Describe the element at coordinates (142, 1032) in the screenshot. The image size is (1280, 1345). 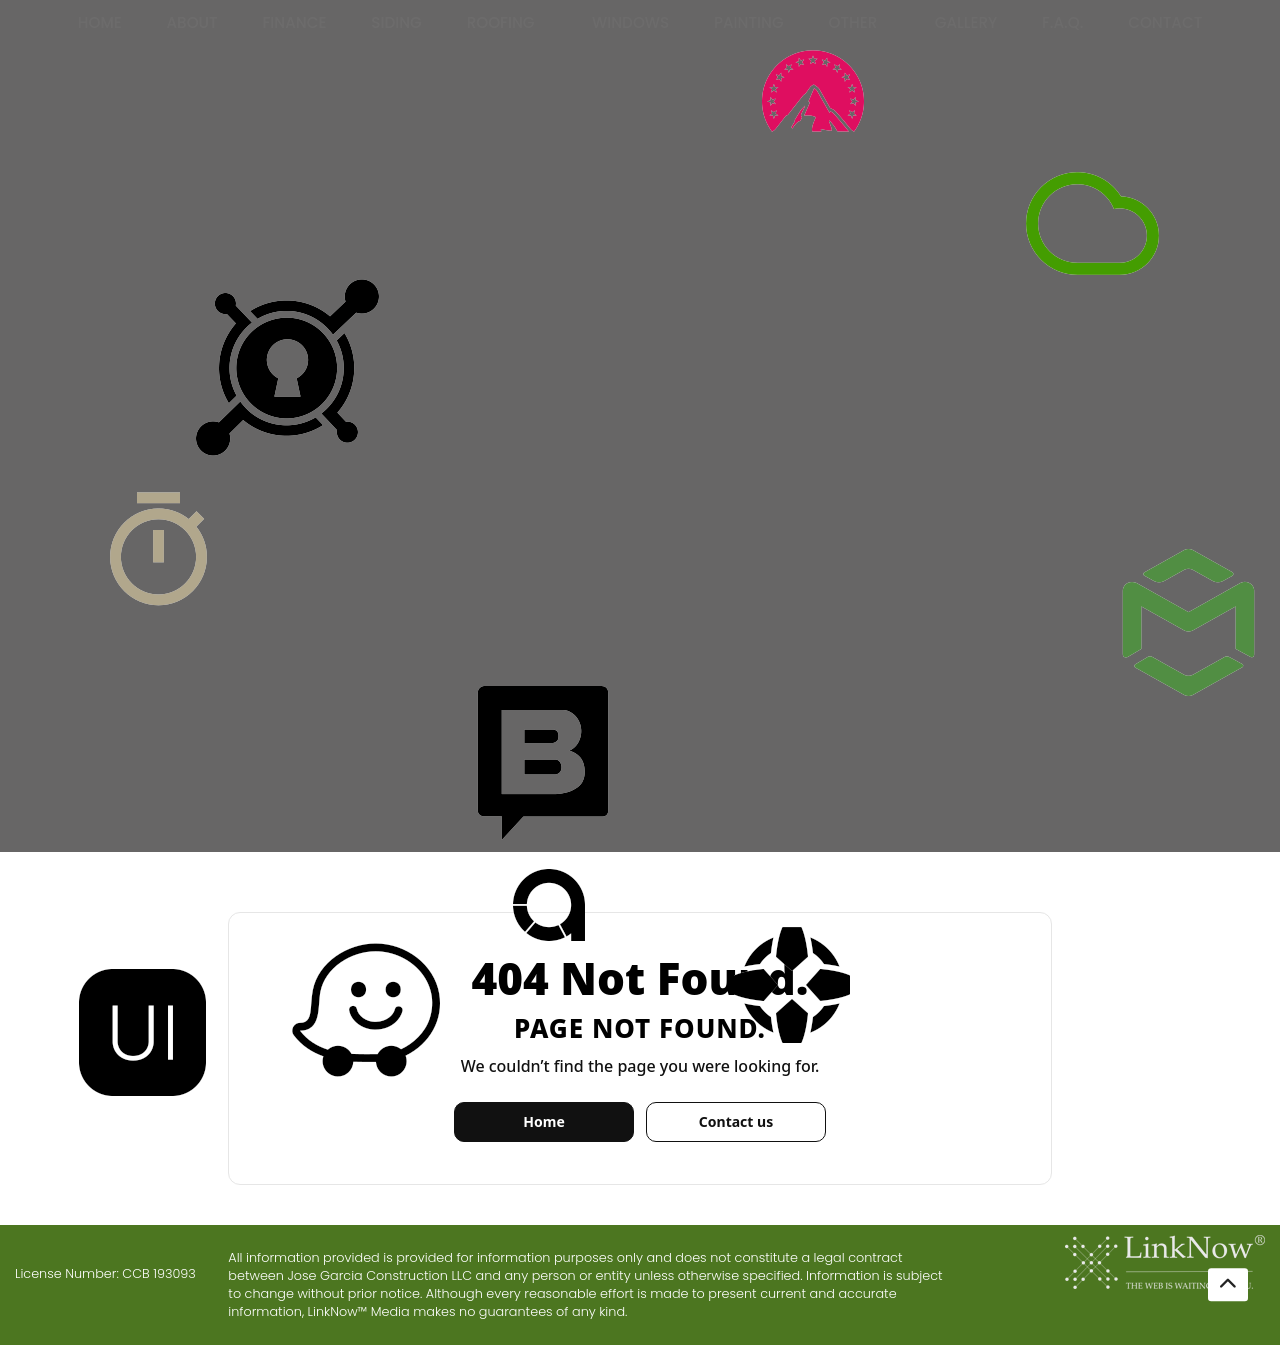
I see `heroui brand logo` at that location.